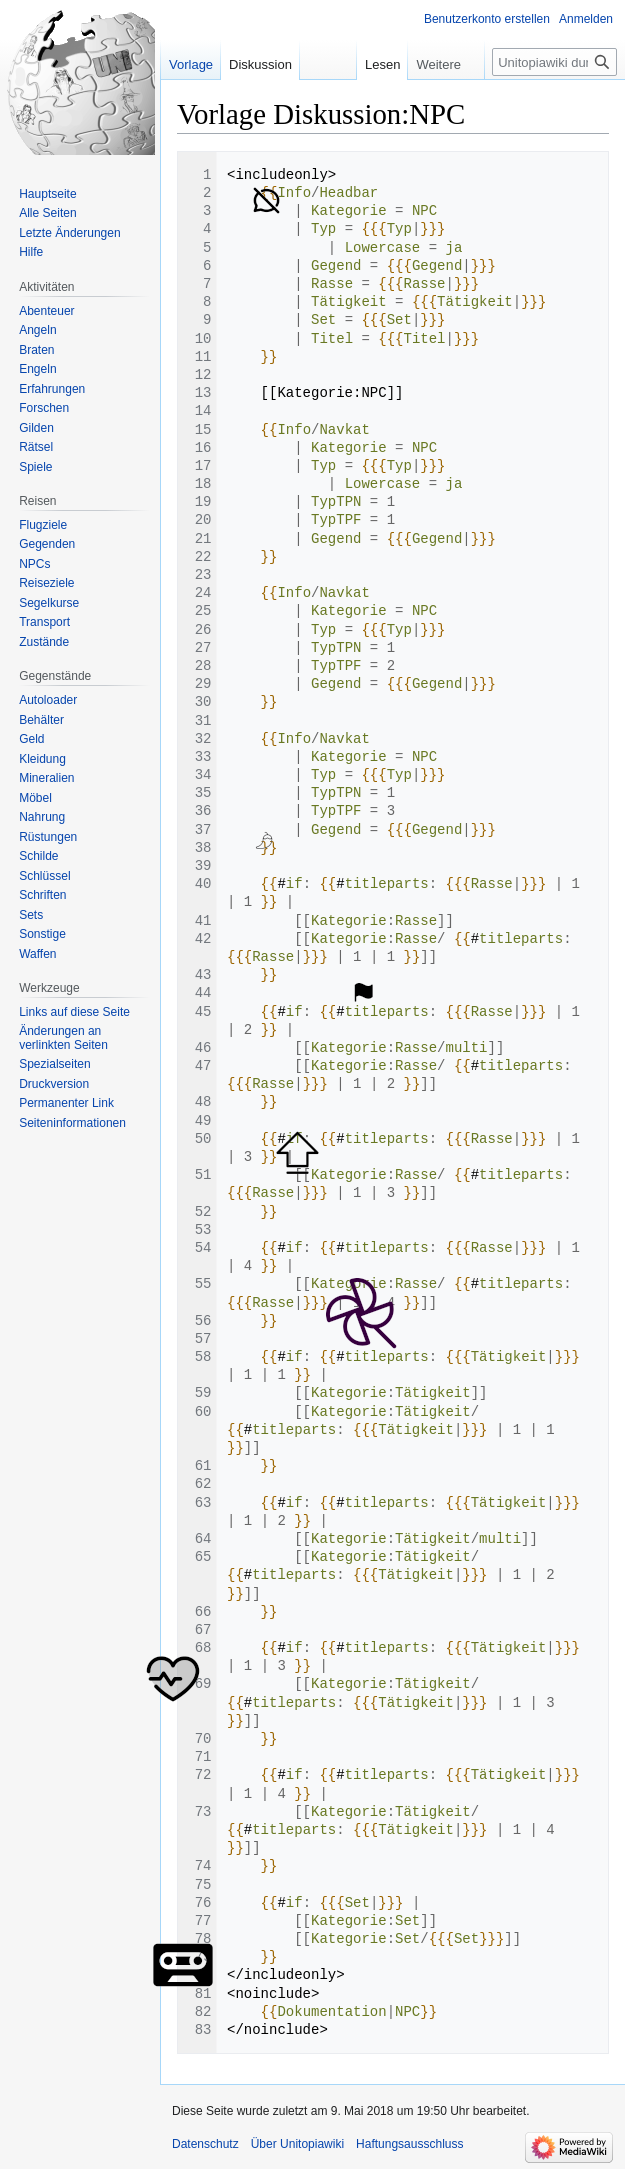 This screenshot has width=625, height=2169. I want to click on flag or bookmark an item for follow-up, so click(363, 992).